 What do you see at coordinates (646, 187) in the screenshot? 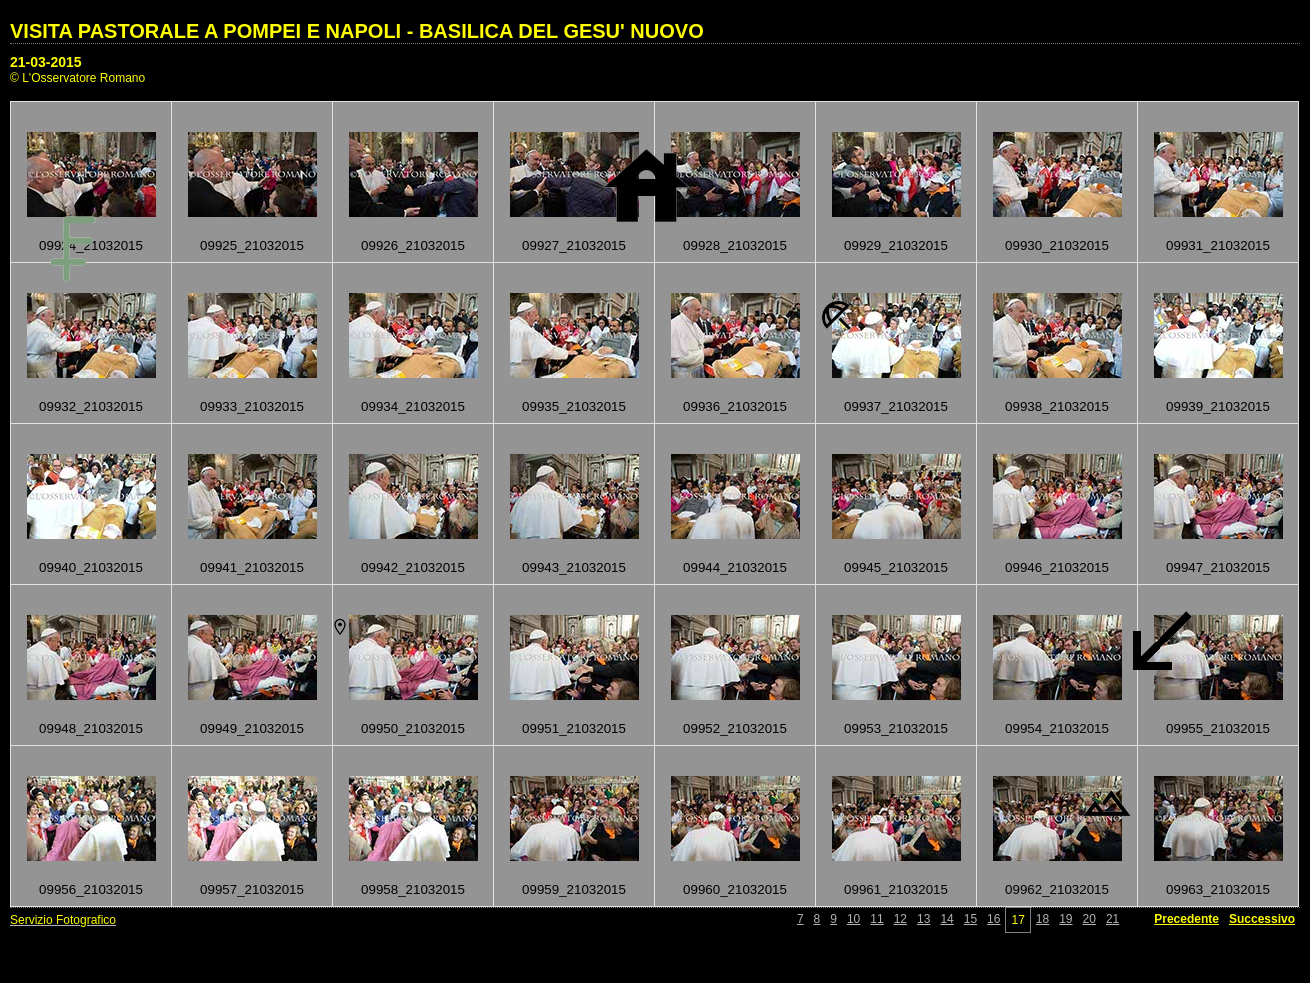
I see `go to home screen` at bounding box center [646, 187].